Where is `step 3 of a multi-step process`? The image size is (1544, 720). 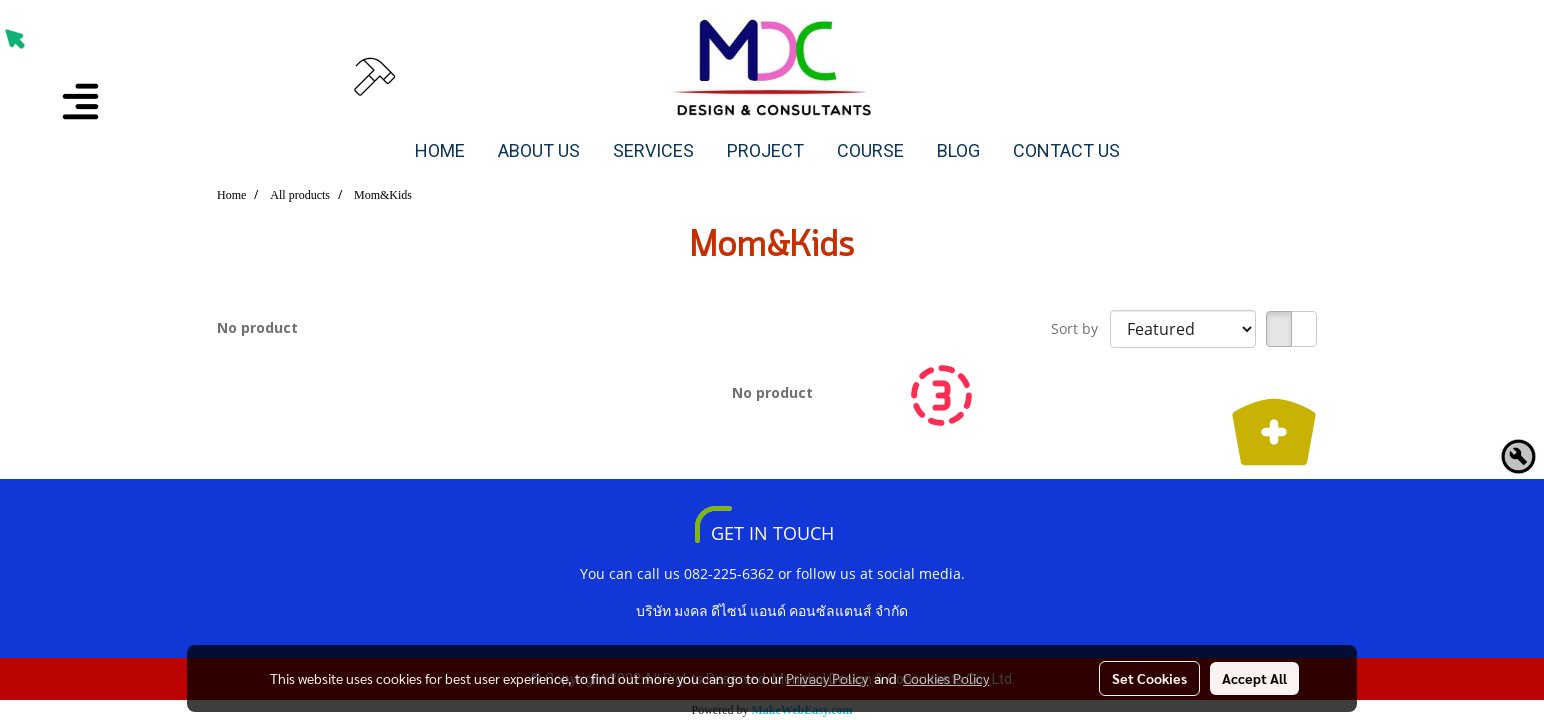 step 3 of a multi-step process is located at coordinates (941, 395).